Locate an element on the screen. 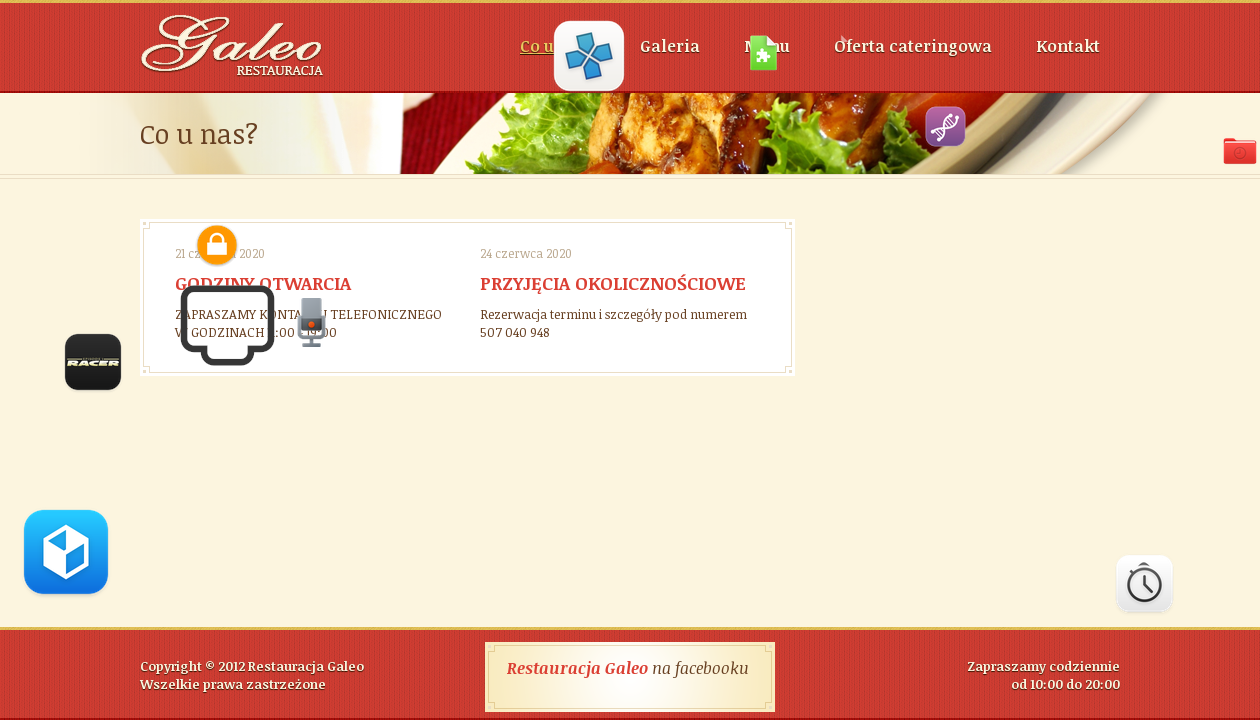 The width and height of the screenshot is (1260, 720). open the flatpak software center is located at coordinates (66, 552).